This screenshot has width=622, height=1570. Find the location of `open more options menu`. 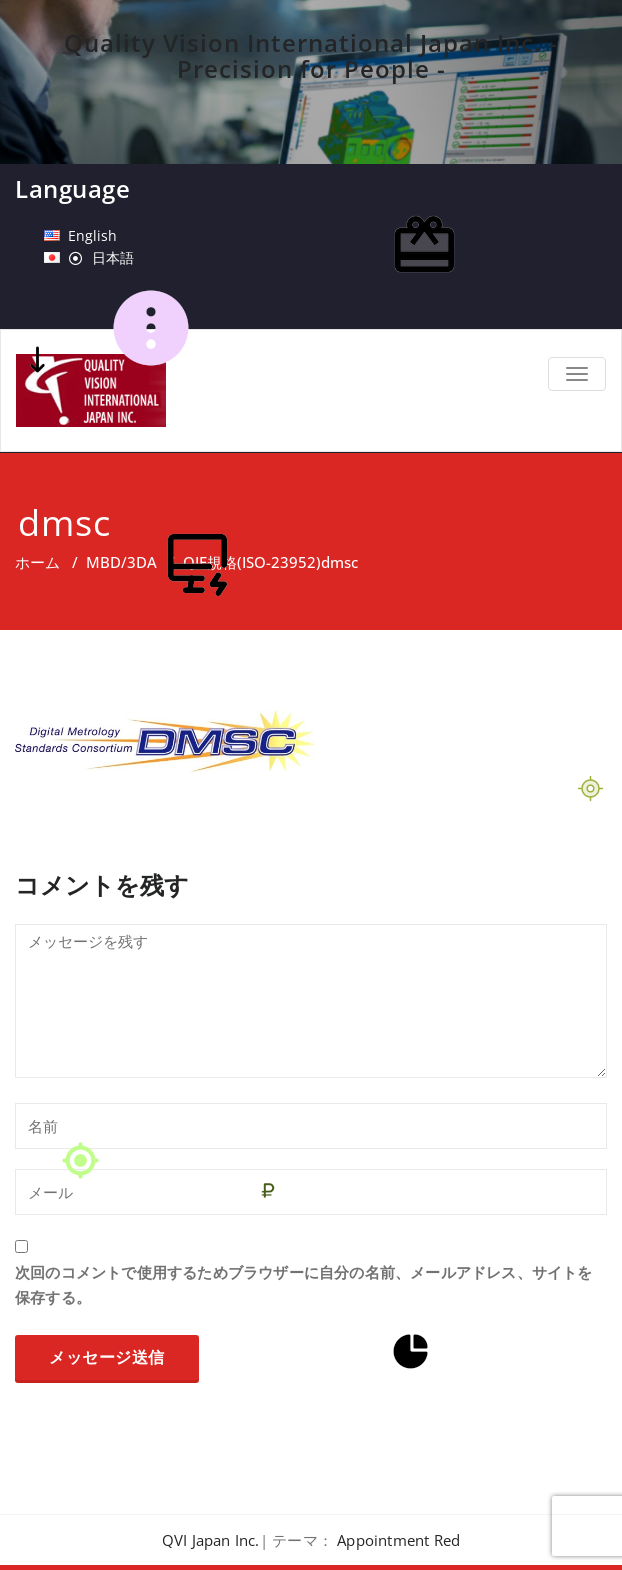

open more options menu is located at coordinates (151, 328).